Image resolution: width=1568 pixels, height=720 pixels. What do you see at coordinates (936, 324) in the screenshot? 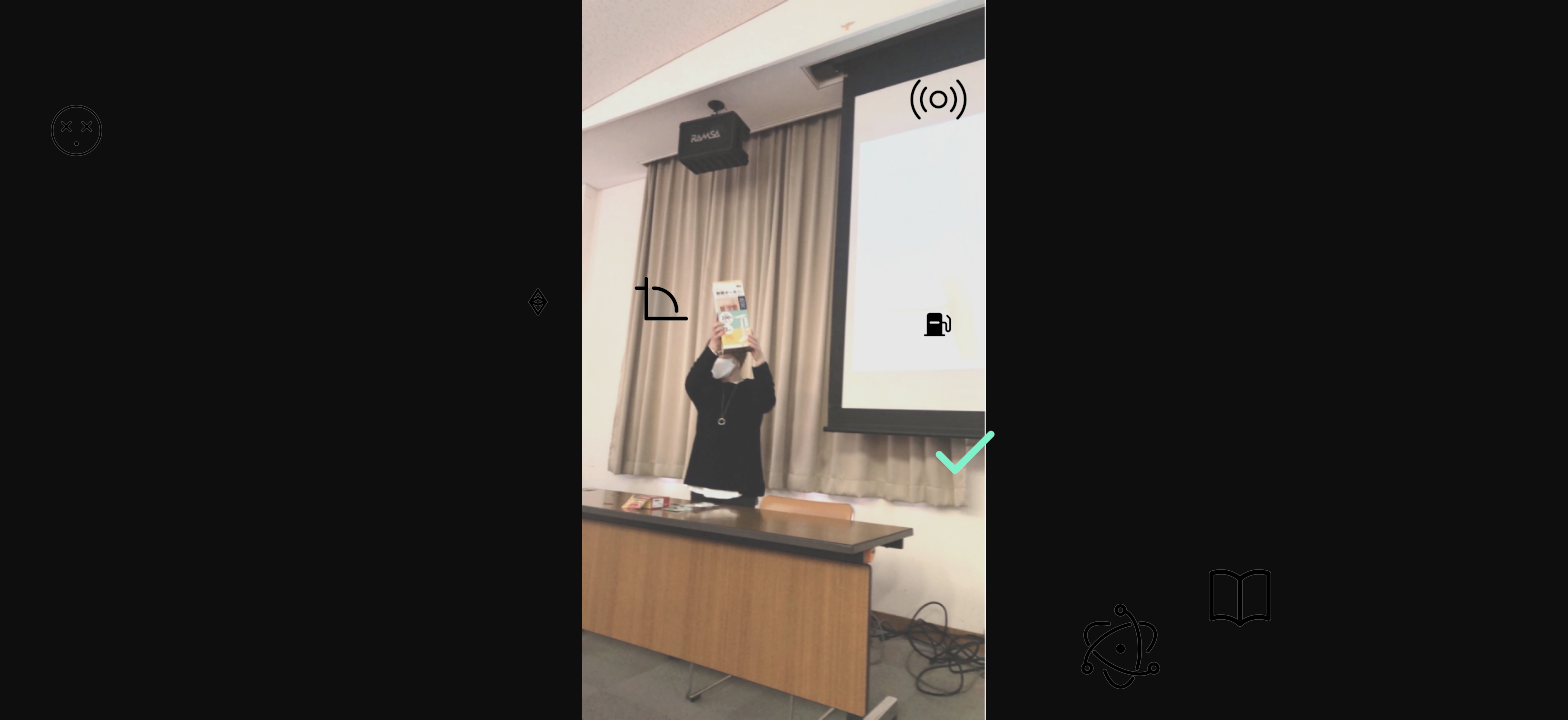
I see `find nearby gas stations` at bounding box center [936, 324].